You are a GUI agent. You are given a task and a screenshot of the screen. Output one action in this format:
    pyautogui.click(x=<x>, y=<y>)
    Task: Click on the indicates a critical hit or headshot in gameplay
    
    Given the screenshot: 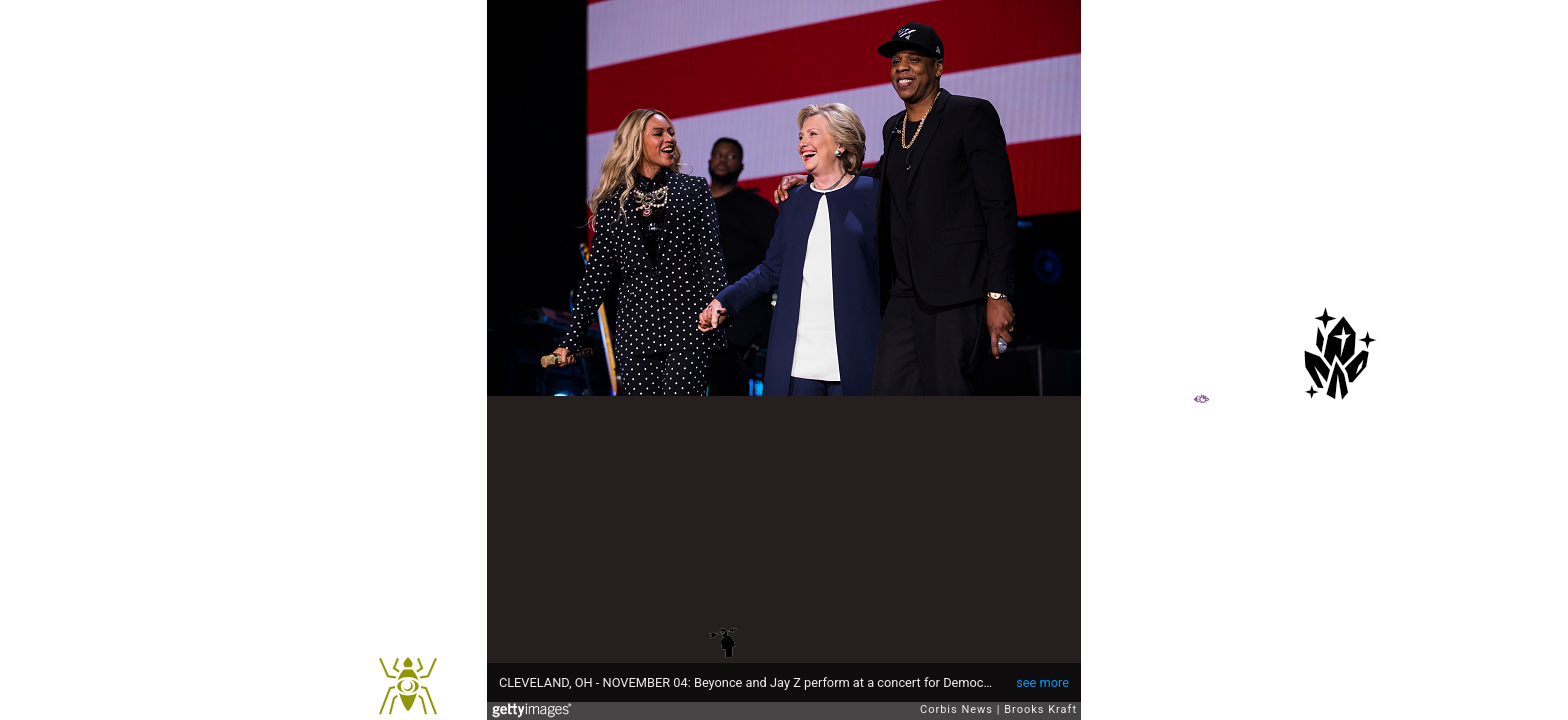 What is the action you would take?
    pyautogui.click(x=724, y=643)
    